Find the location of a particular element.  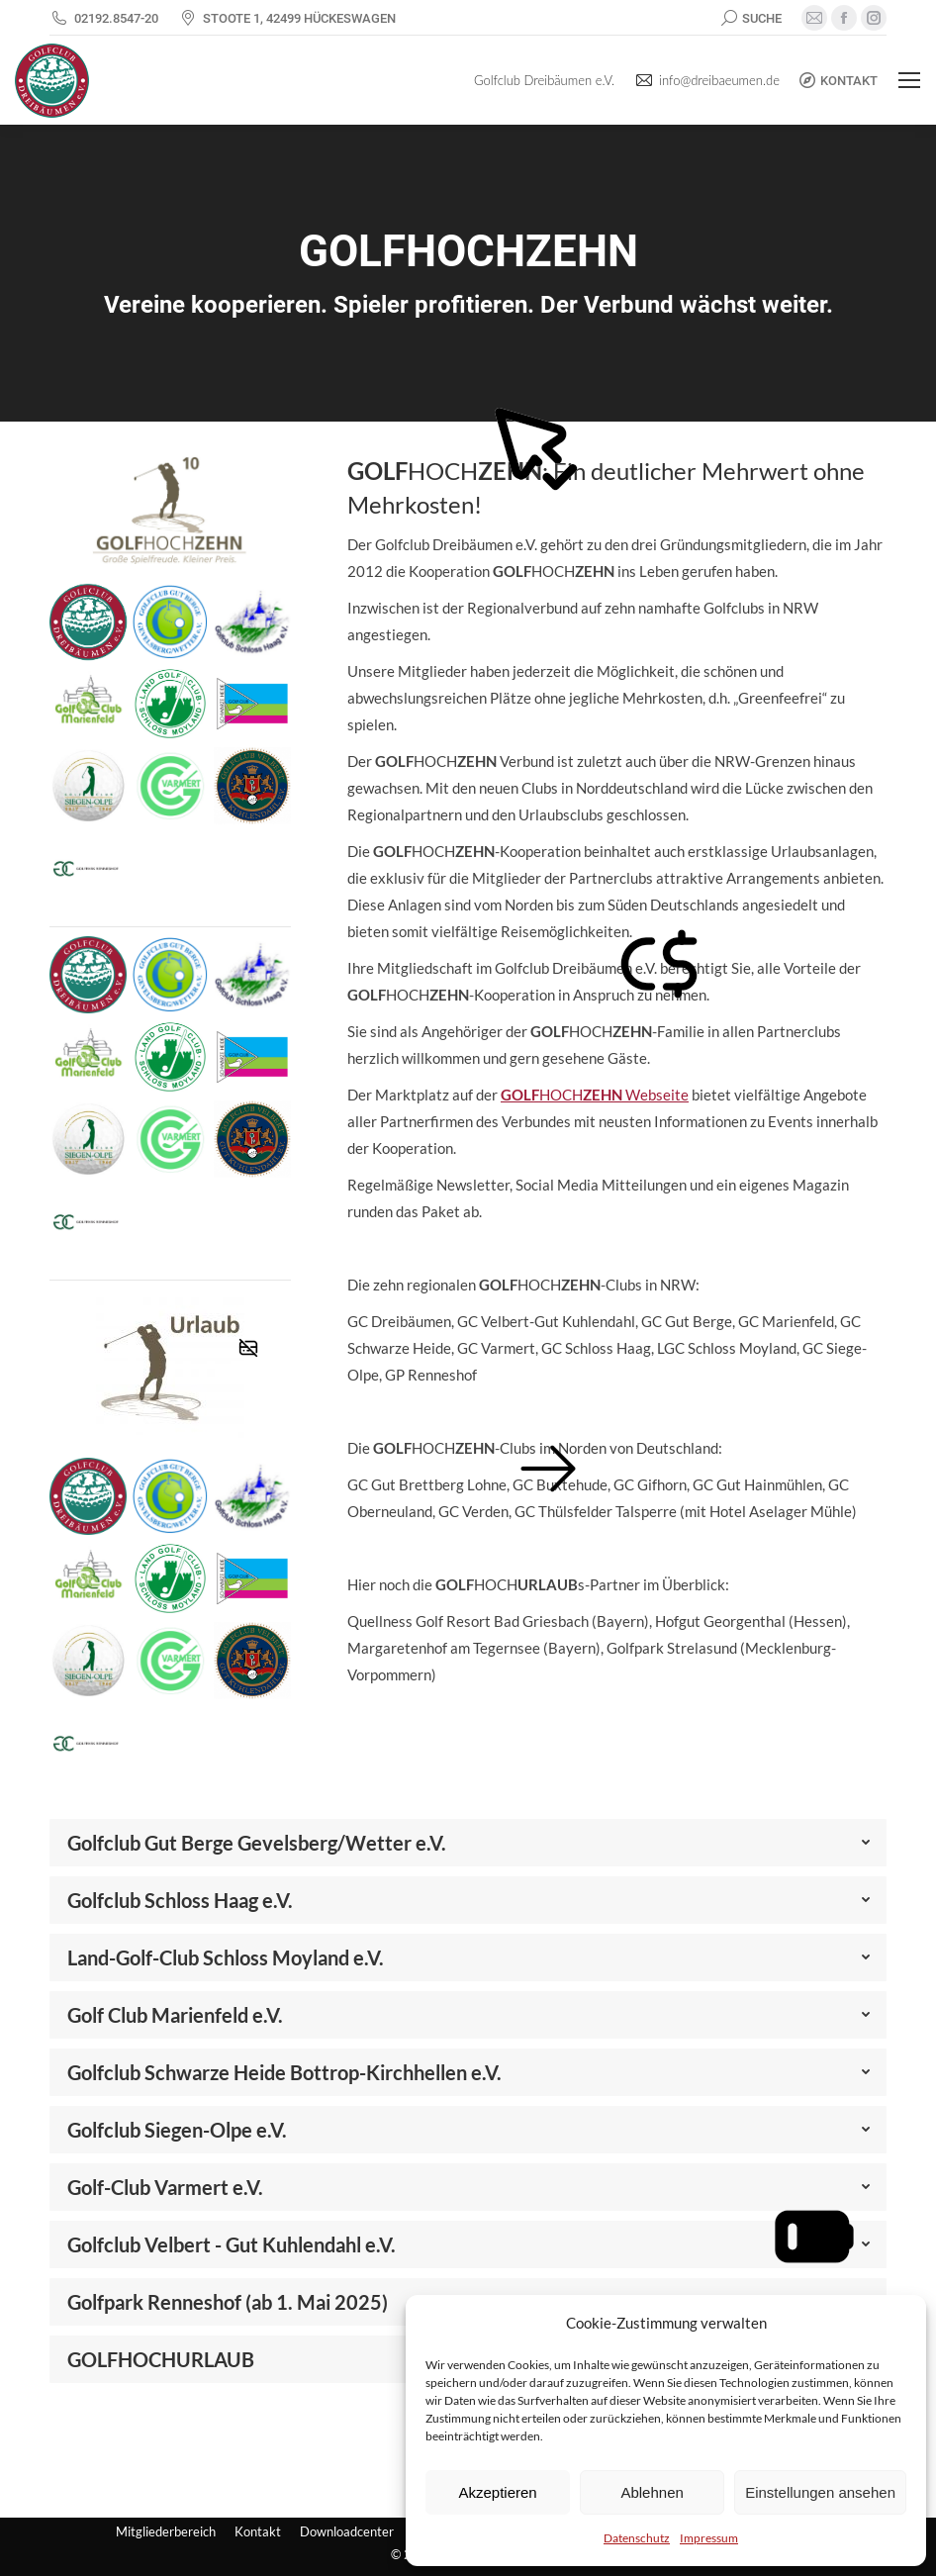

payment method disabled or unavailable is located at coordinates (248, 1348).